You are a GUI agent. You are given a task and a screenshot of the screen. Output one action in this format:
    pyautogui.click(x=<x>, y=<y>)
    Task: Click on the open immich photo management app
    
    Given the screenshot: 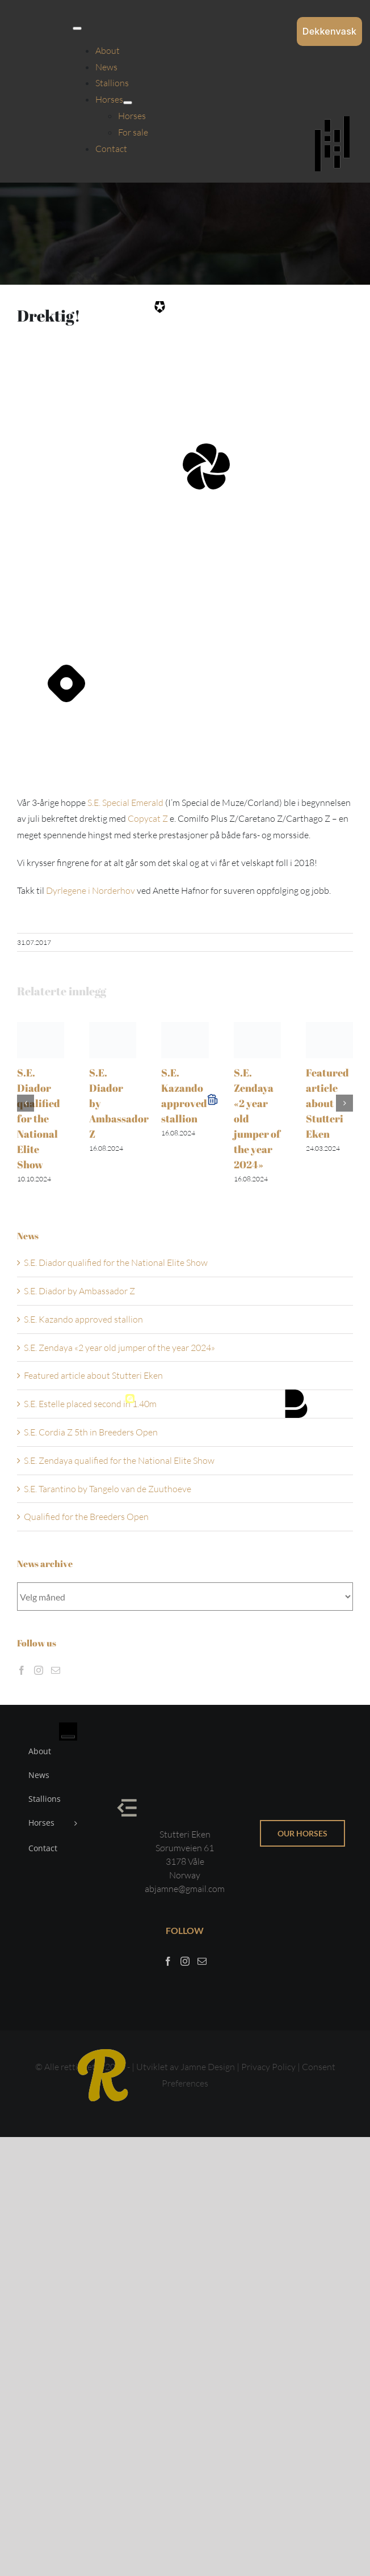 What is the action you would take?
    pyautogui.click(x=206, y=466)
    